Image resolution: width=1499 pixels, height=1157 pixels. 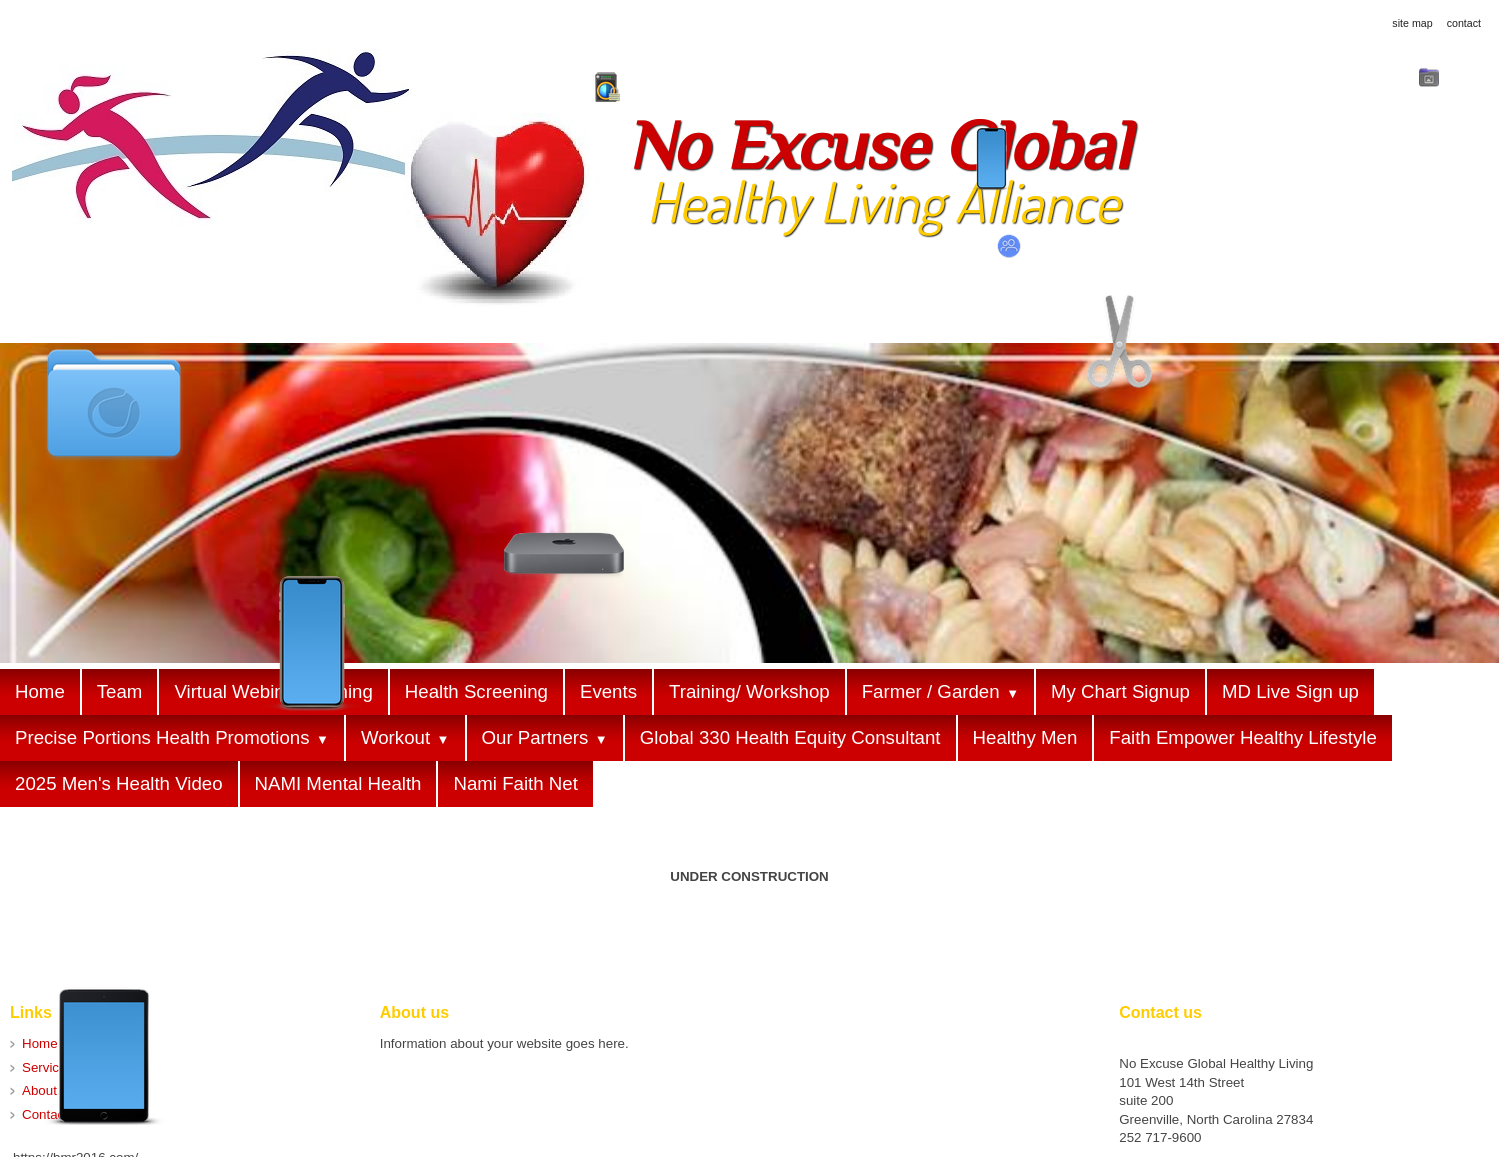 What do you see at coordinates (114, 403) in the screenshot?
I see `open Maxon application folder` at bounding box center [114, 403].